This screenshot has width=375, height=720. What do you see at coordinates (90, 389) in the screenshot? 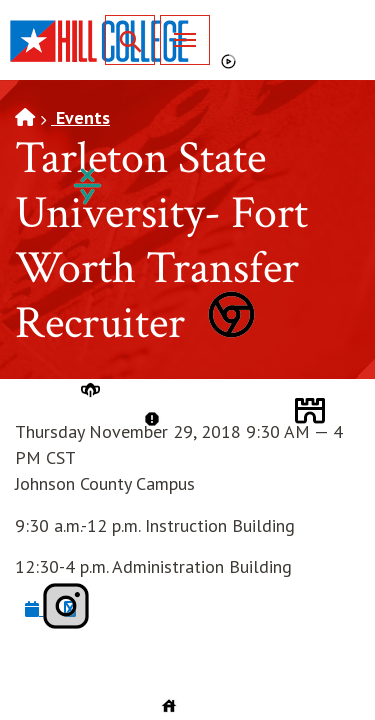
I see `indicates respiratory protection or ventilator equipment` at bounding box center [90, 389].